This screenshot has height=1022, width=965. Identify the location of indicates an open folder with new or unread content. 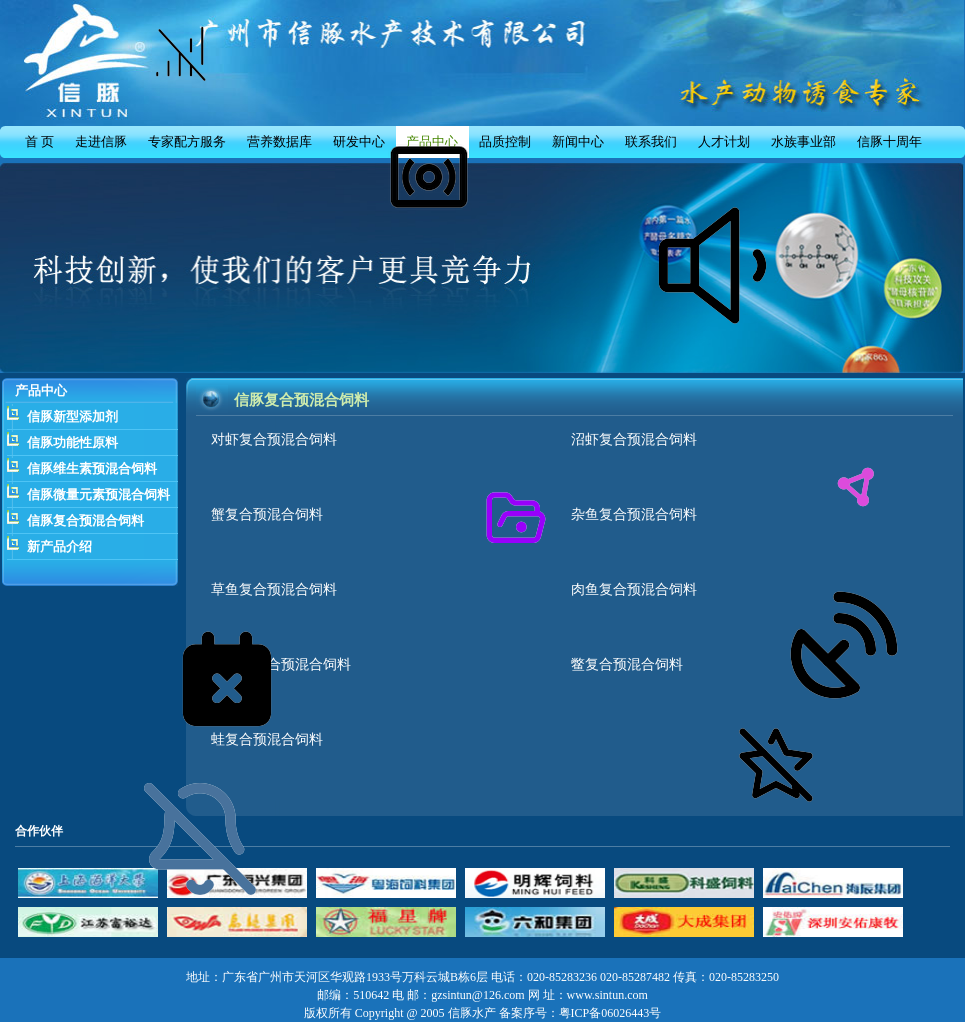
(516, 519).